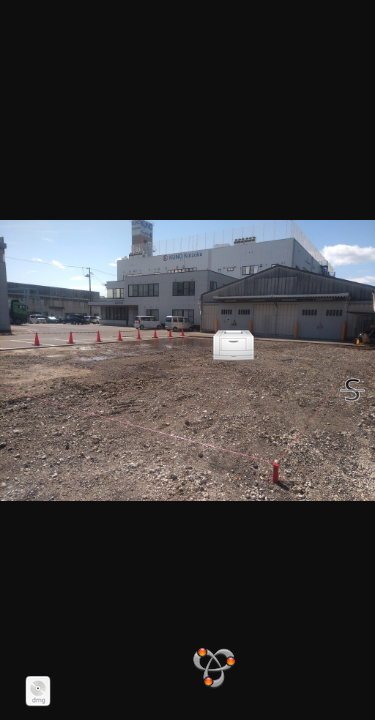 This screenshot has height=720, width=375. I want to click on print document using postscript printer, so click(233, 345).